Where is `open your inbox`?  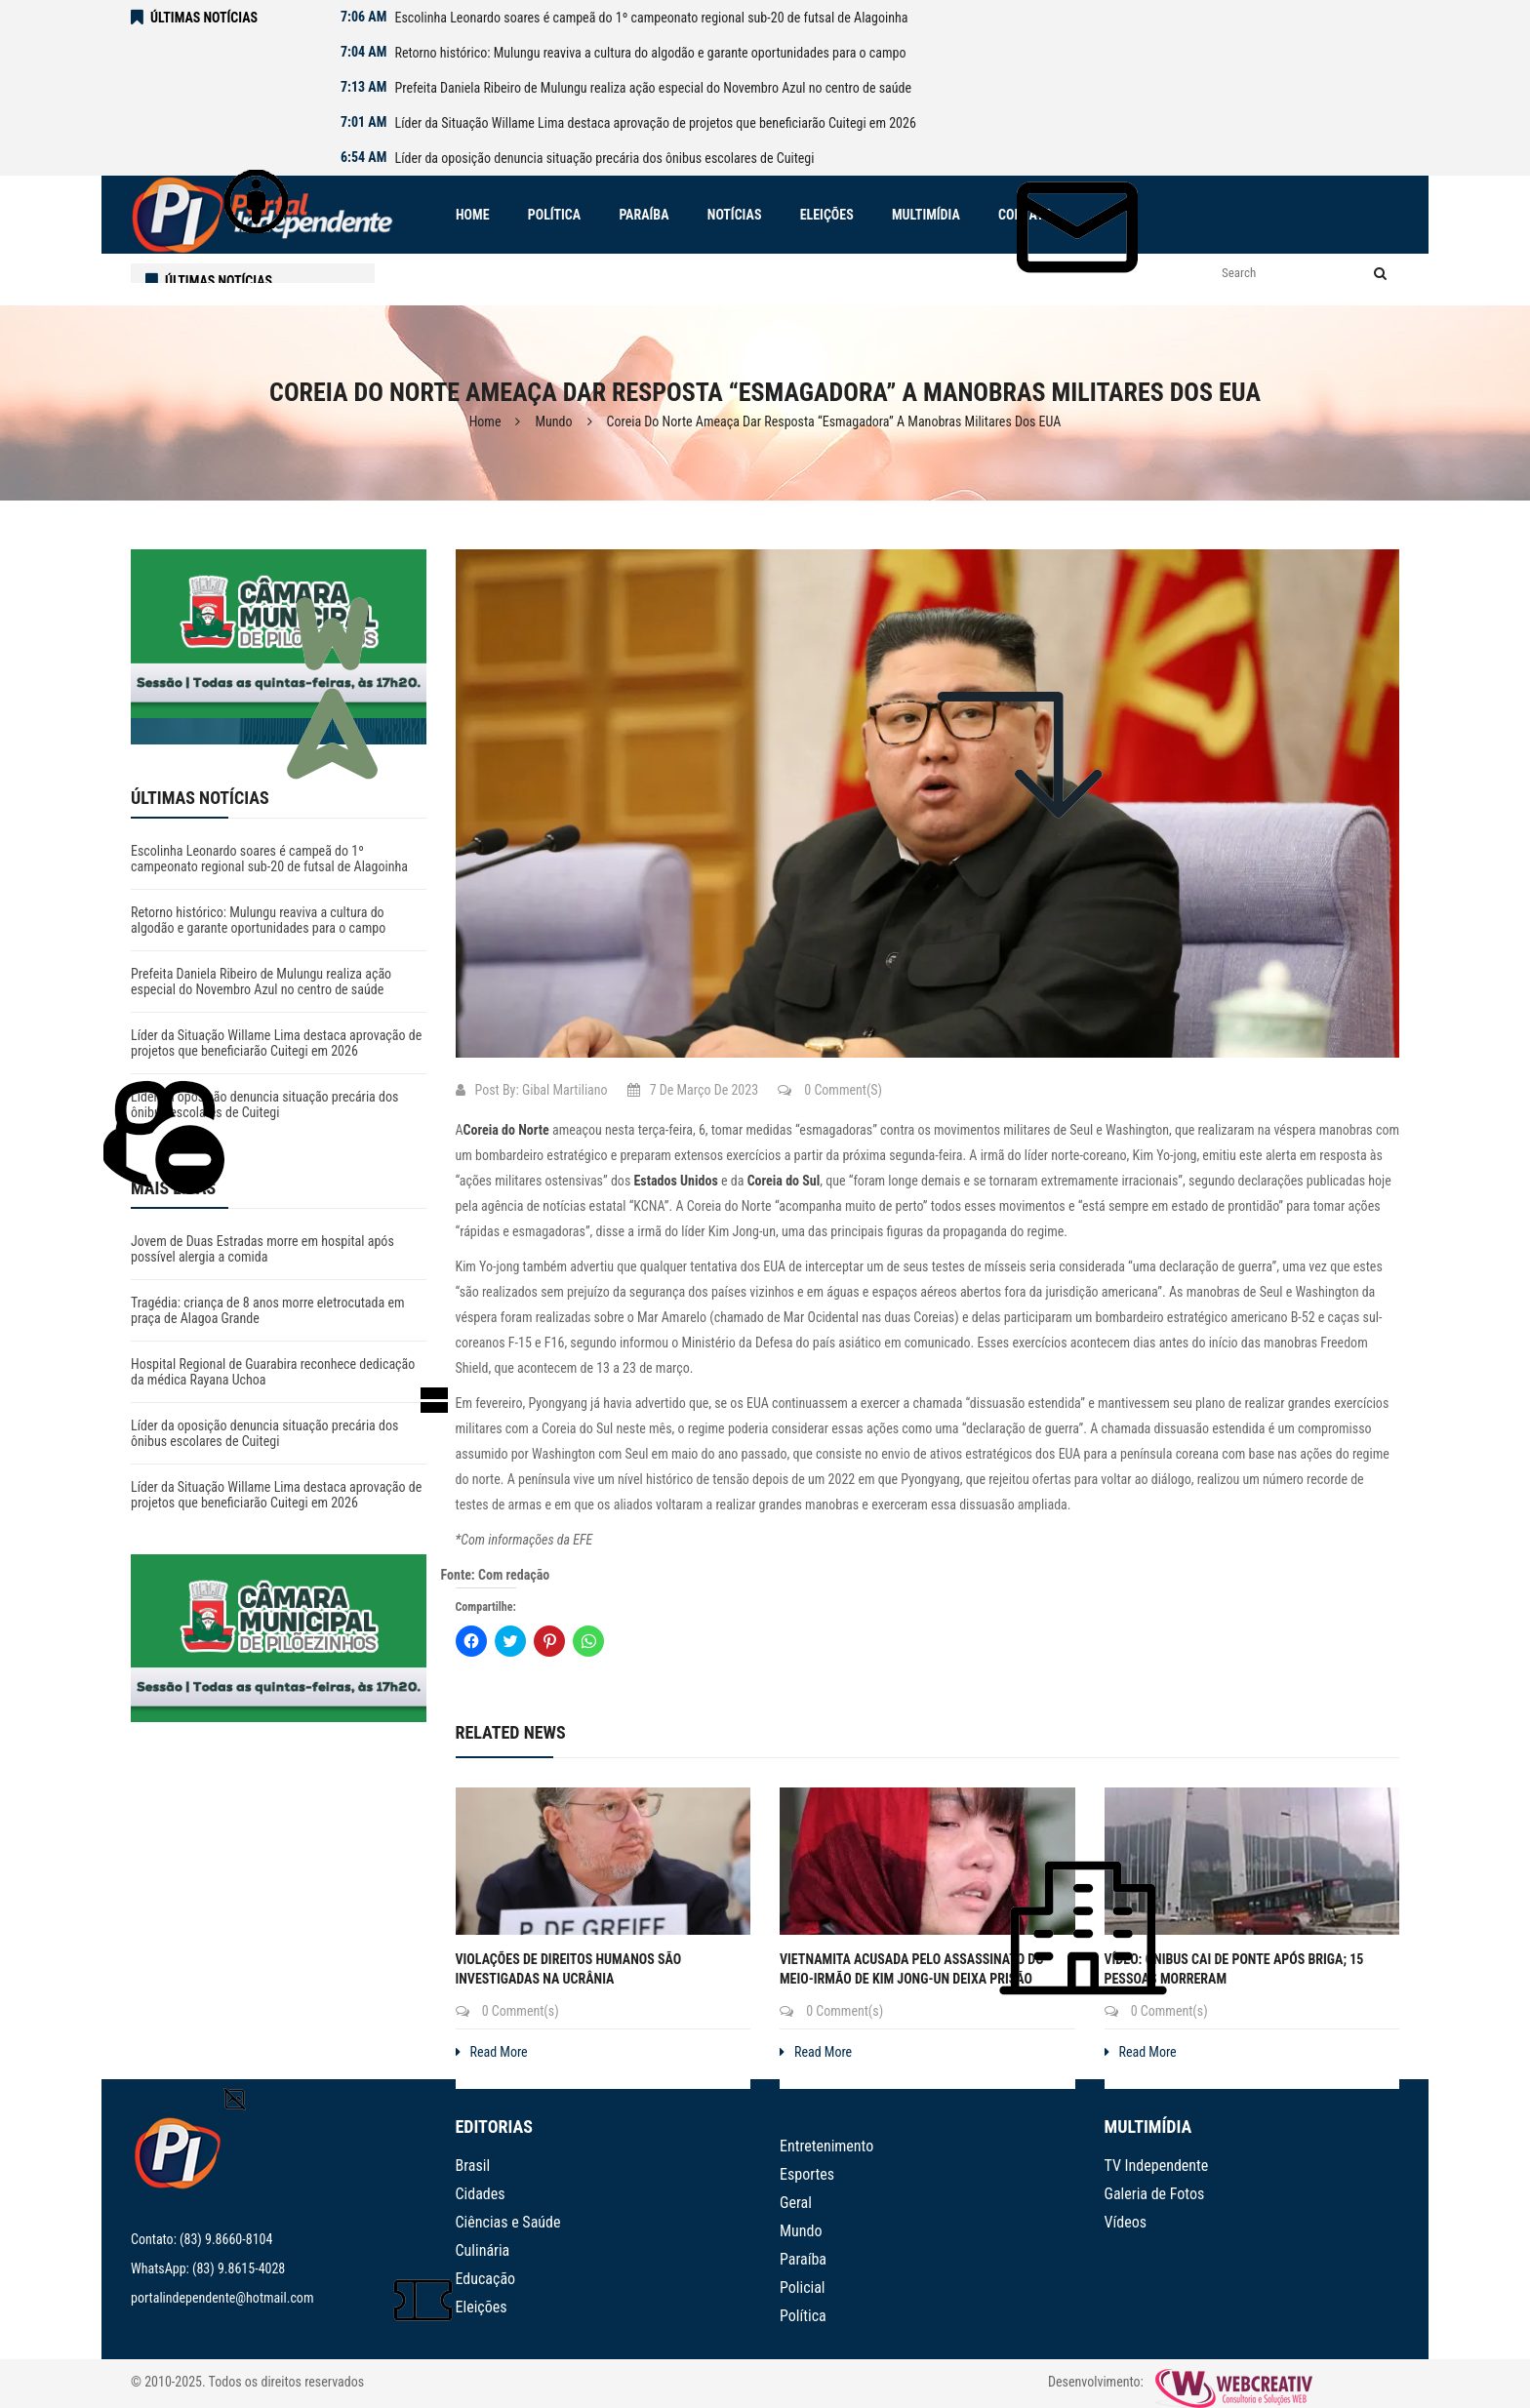
open your inbox is located at coordinates (1077, 227).